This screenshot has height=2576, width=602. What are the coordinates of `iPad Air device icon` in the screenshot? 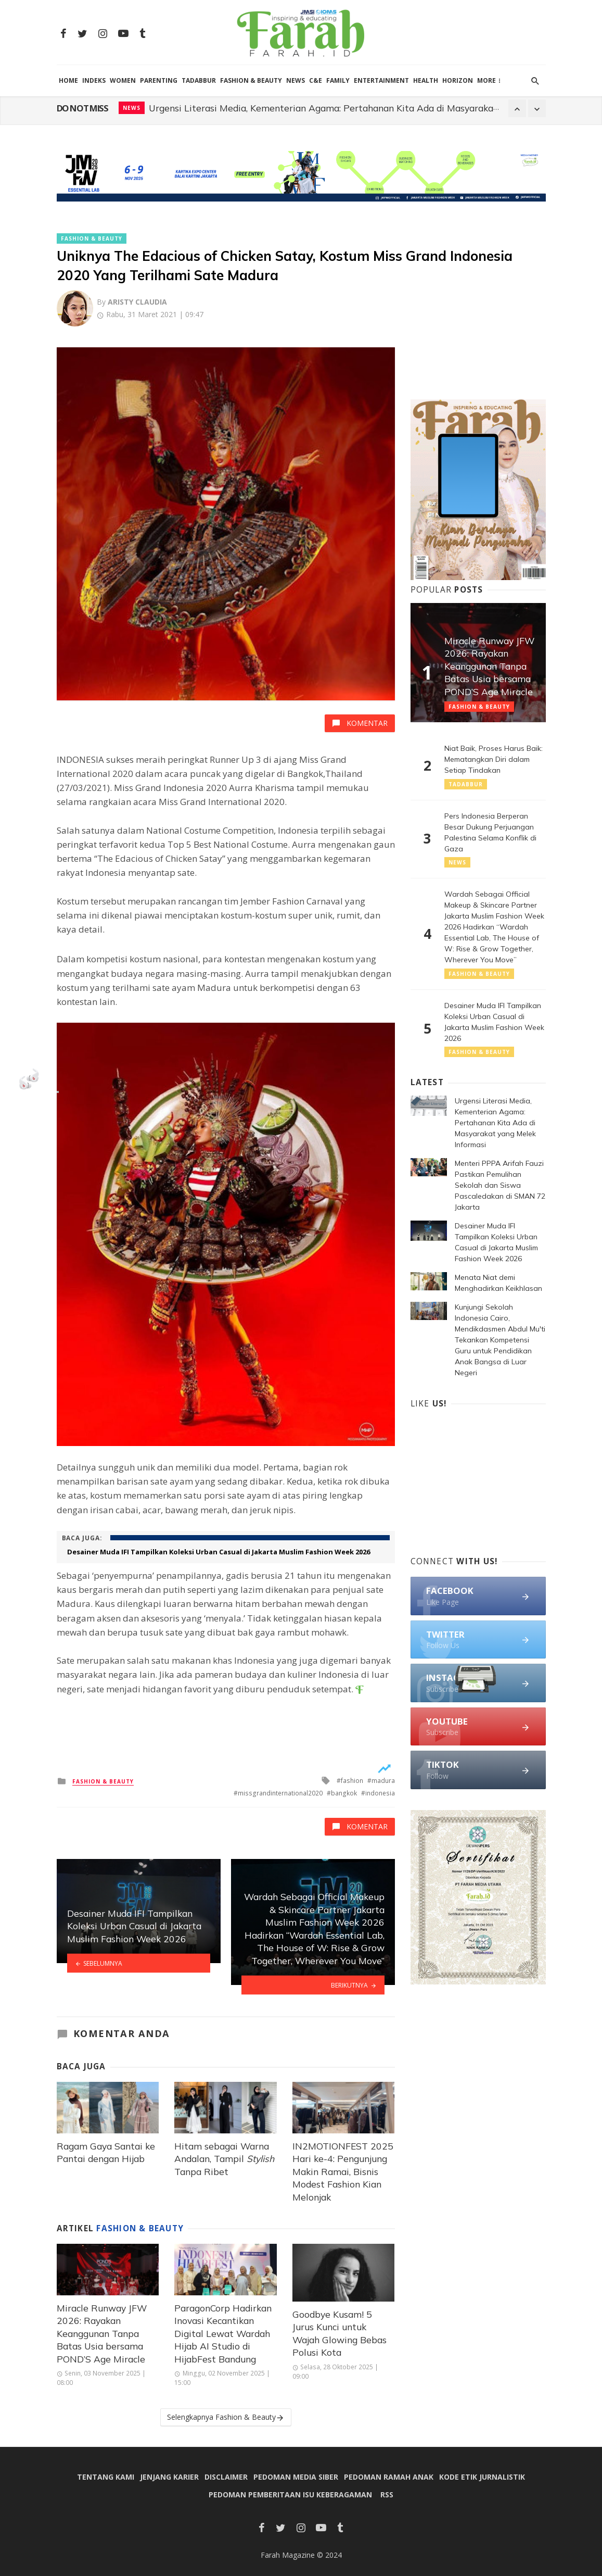 It's located at (468, 476).